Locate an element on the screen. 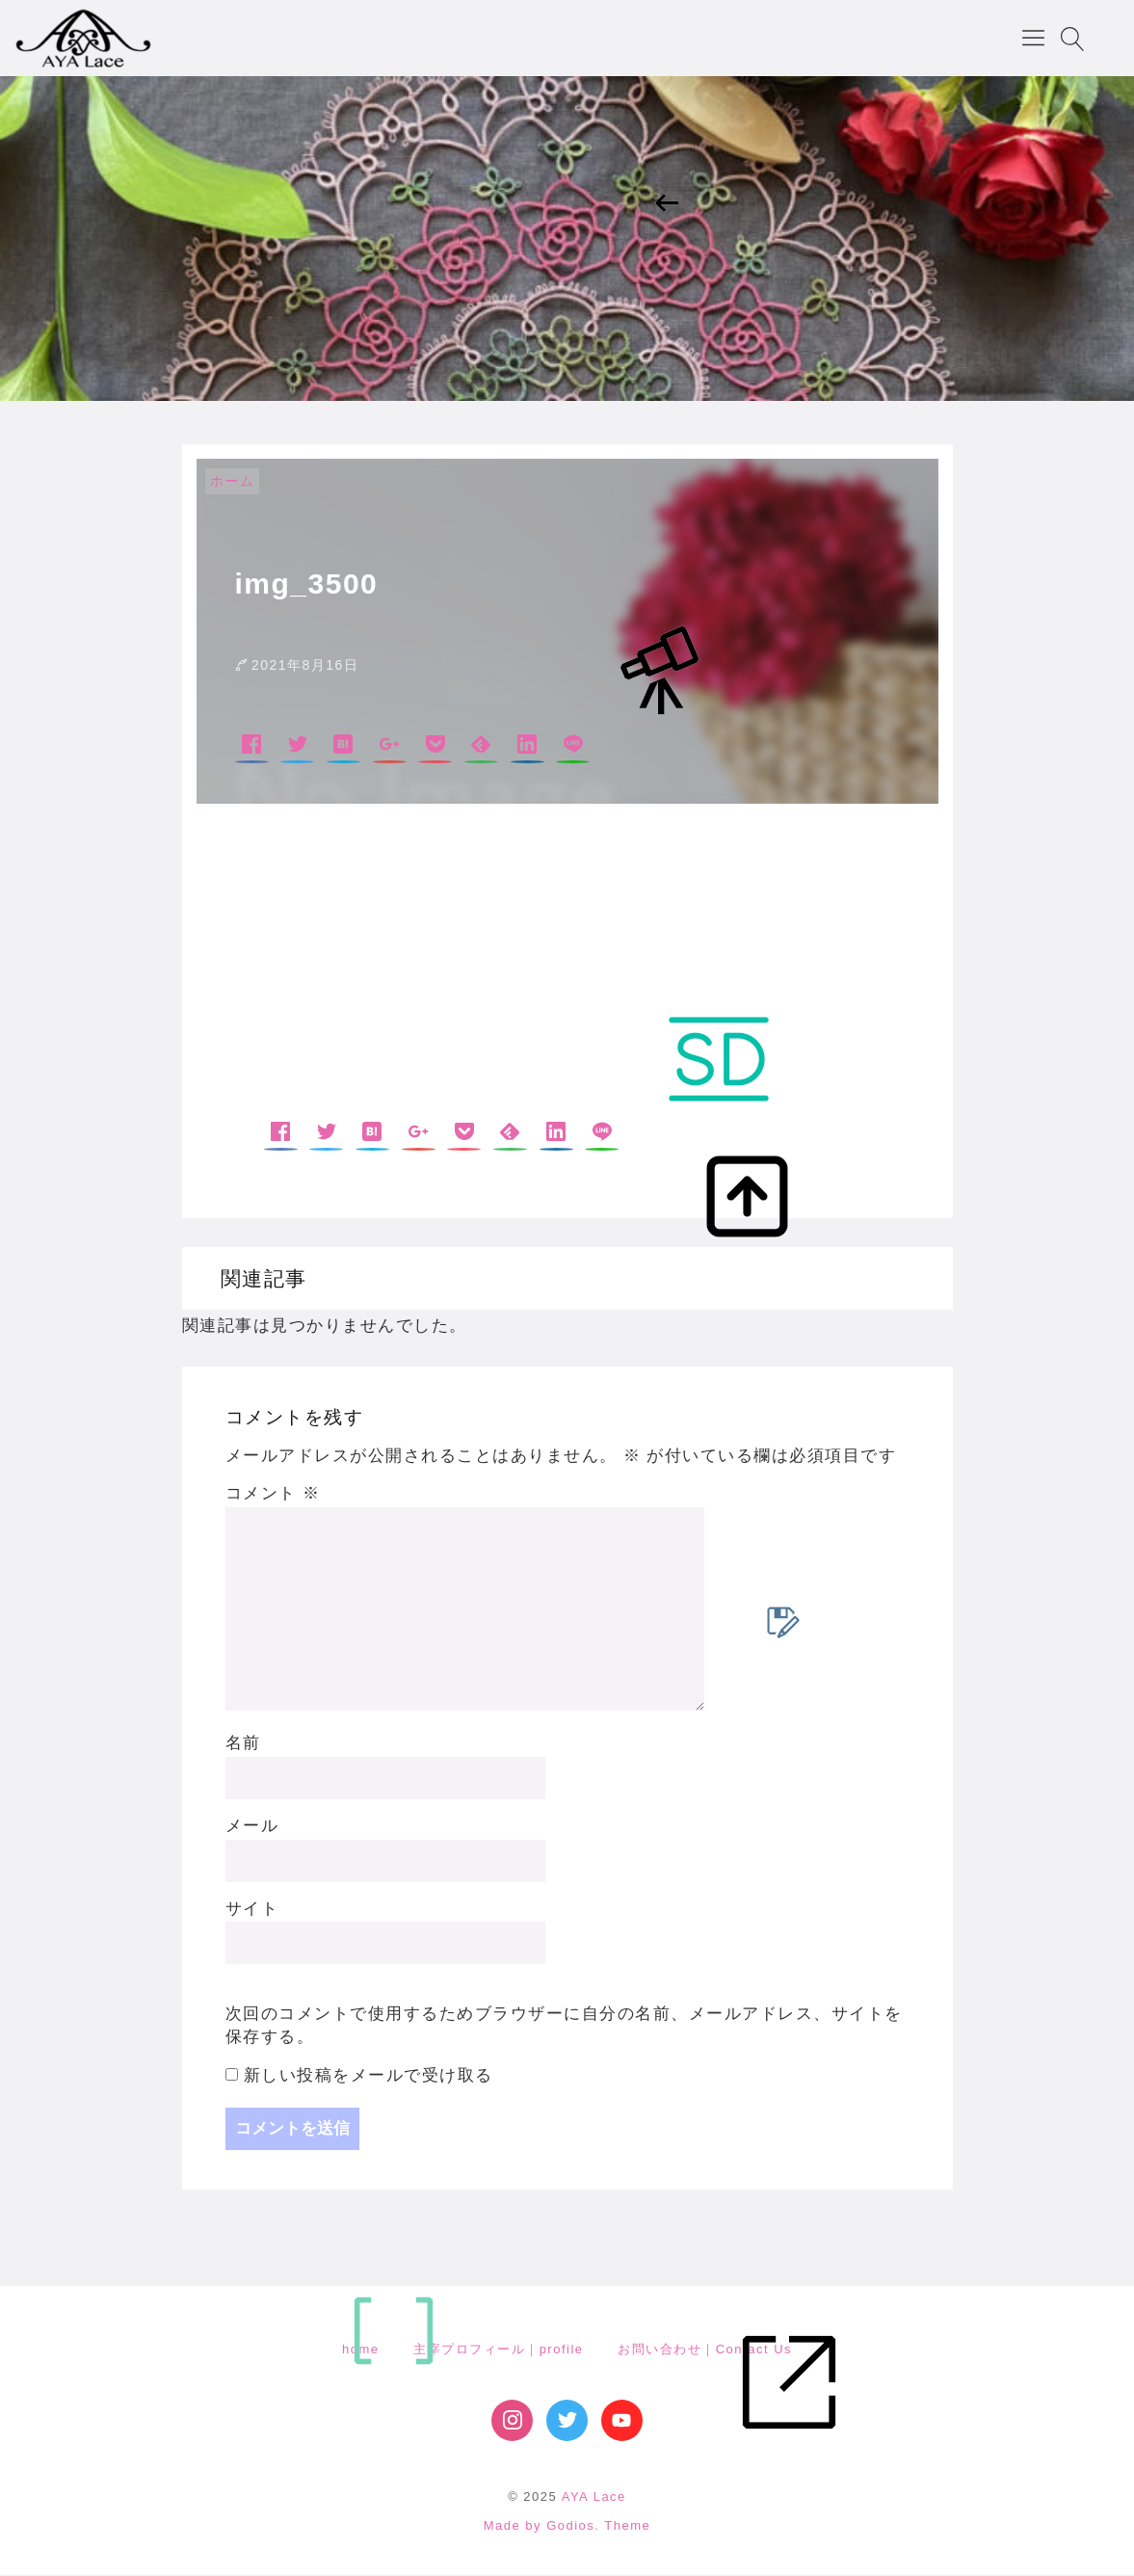  open link in a new window or tab is located at coordinates (789, 2382).